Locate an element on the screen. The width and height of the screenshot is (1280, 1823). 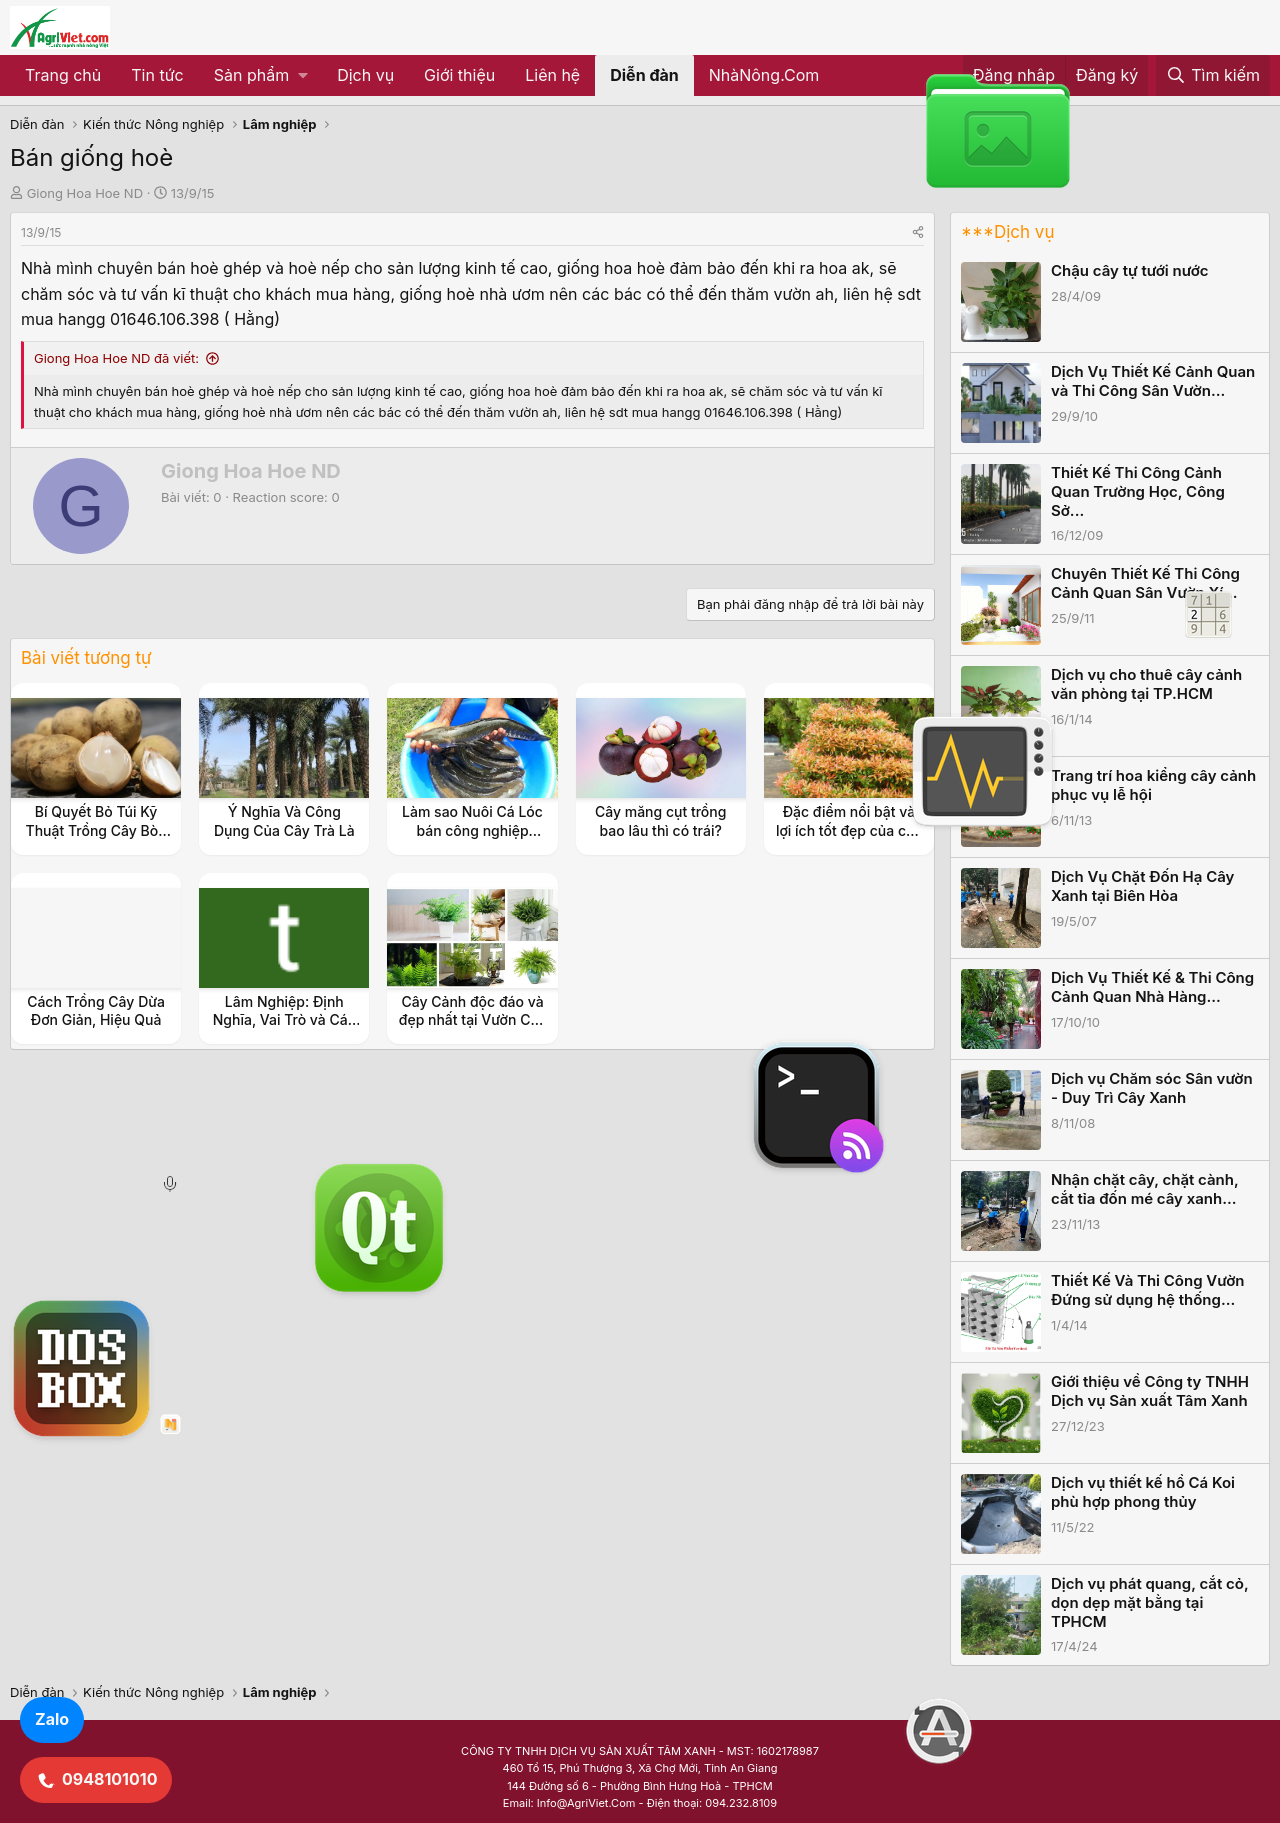
open your images folder is located at coordinates (998, 131).